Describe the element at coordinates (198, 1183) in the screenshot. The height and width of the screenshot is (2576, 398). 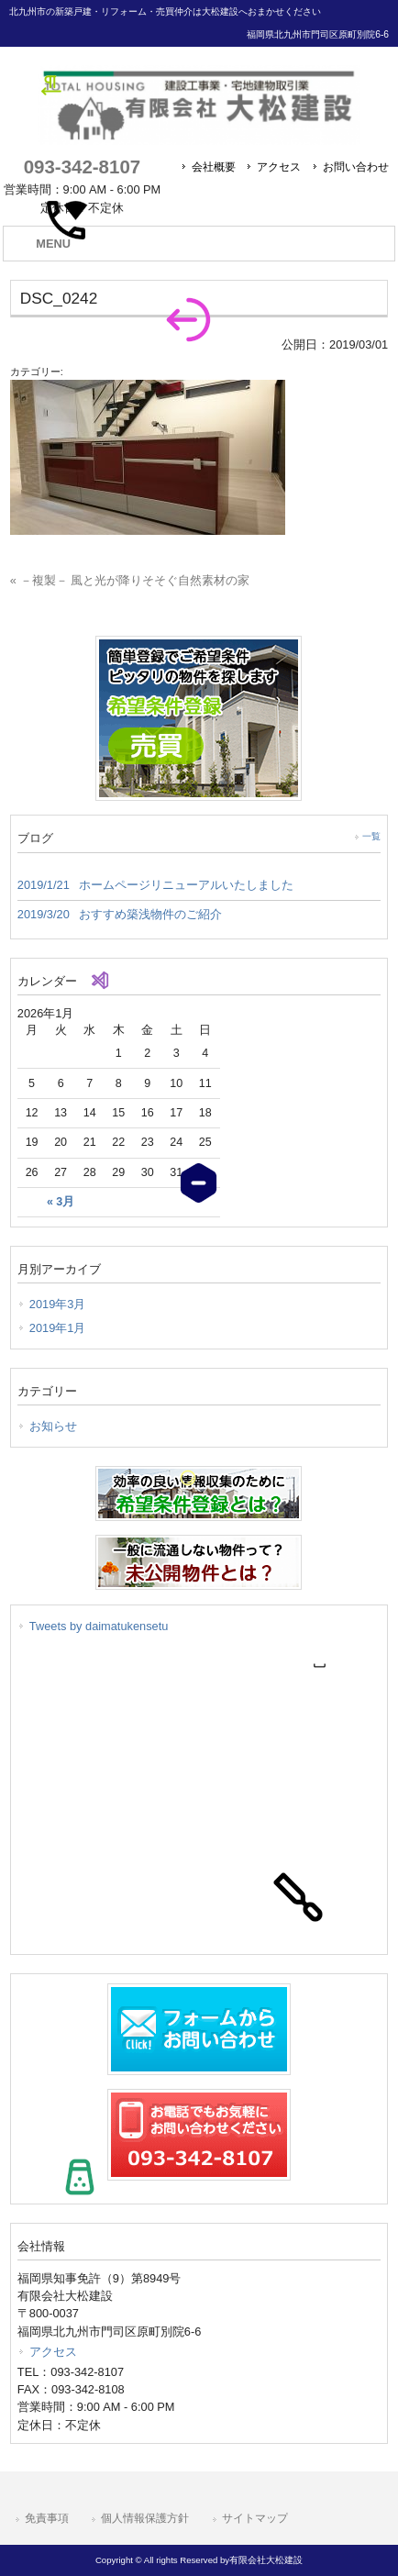
I see `remove item from collection` at that location.